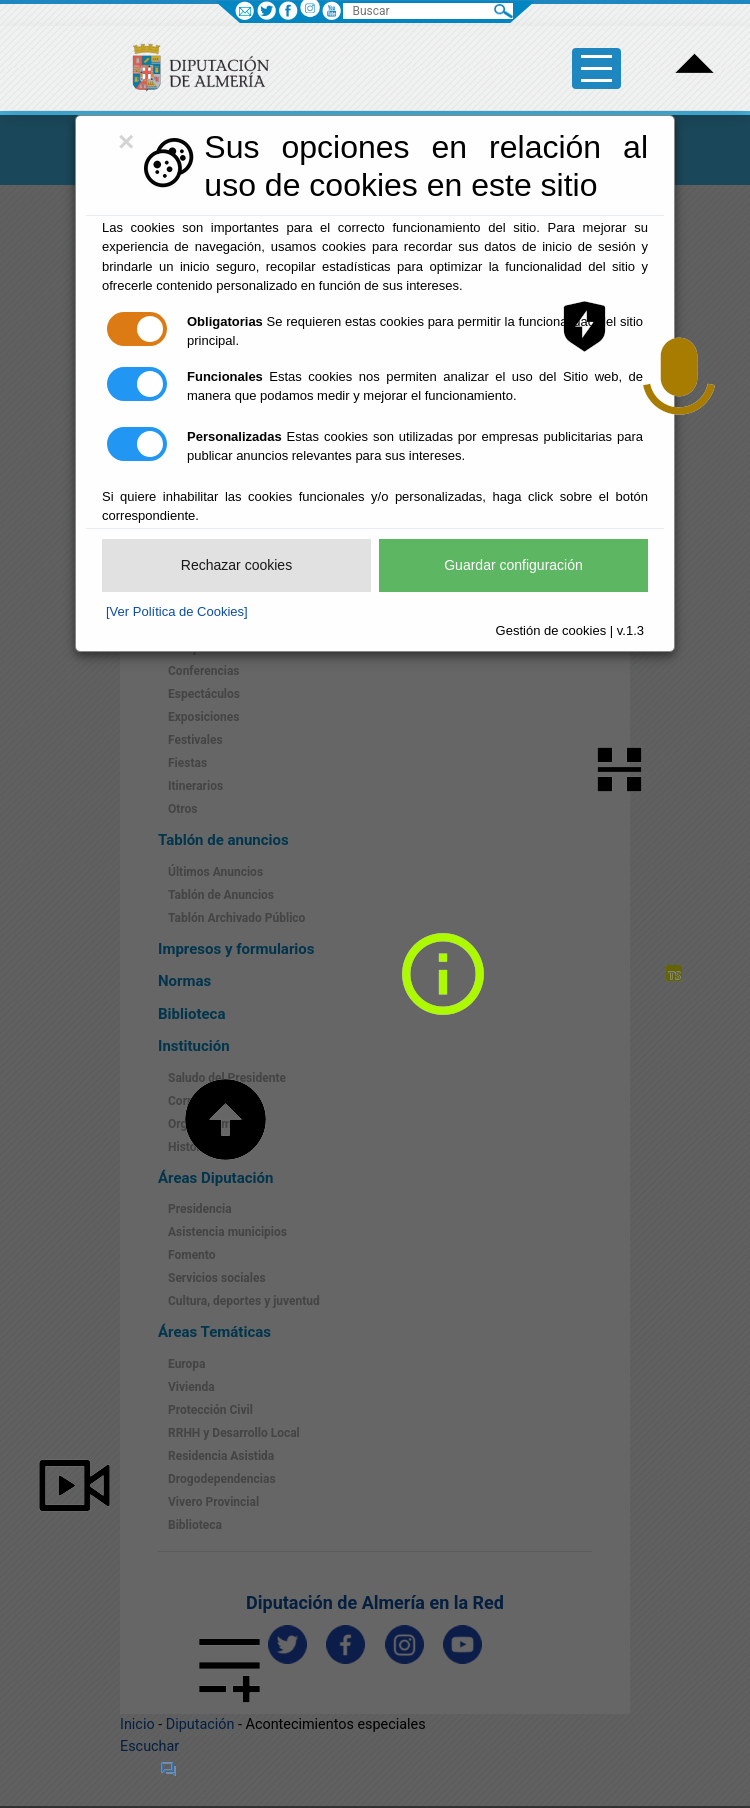 The width and height of the screenshot is (750, 1808). What do you see at coordinates (679, 378) in the screenshot?
I see `tap to start voice recording` at bounding box center [679, 378].